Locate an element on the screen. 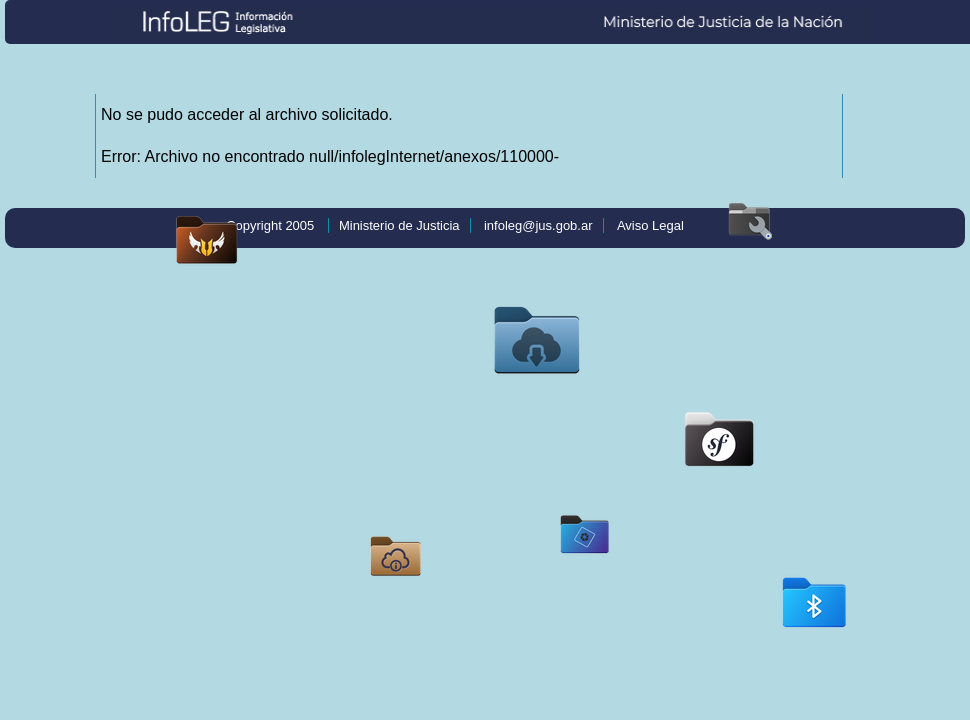  folder containing adobe photoshop elements files is located at coordinates (584, 535).